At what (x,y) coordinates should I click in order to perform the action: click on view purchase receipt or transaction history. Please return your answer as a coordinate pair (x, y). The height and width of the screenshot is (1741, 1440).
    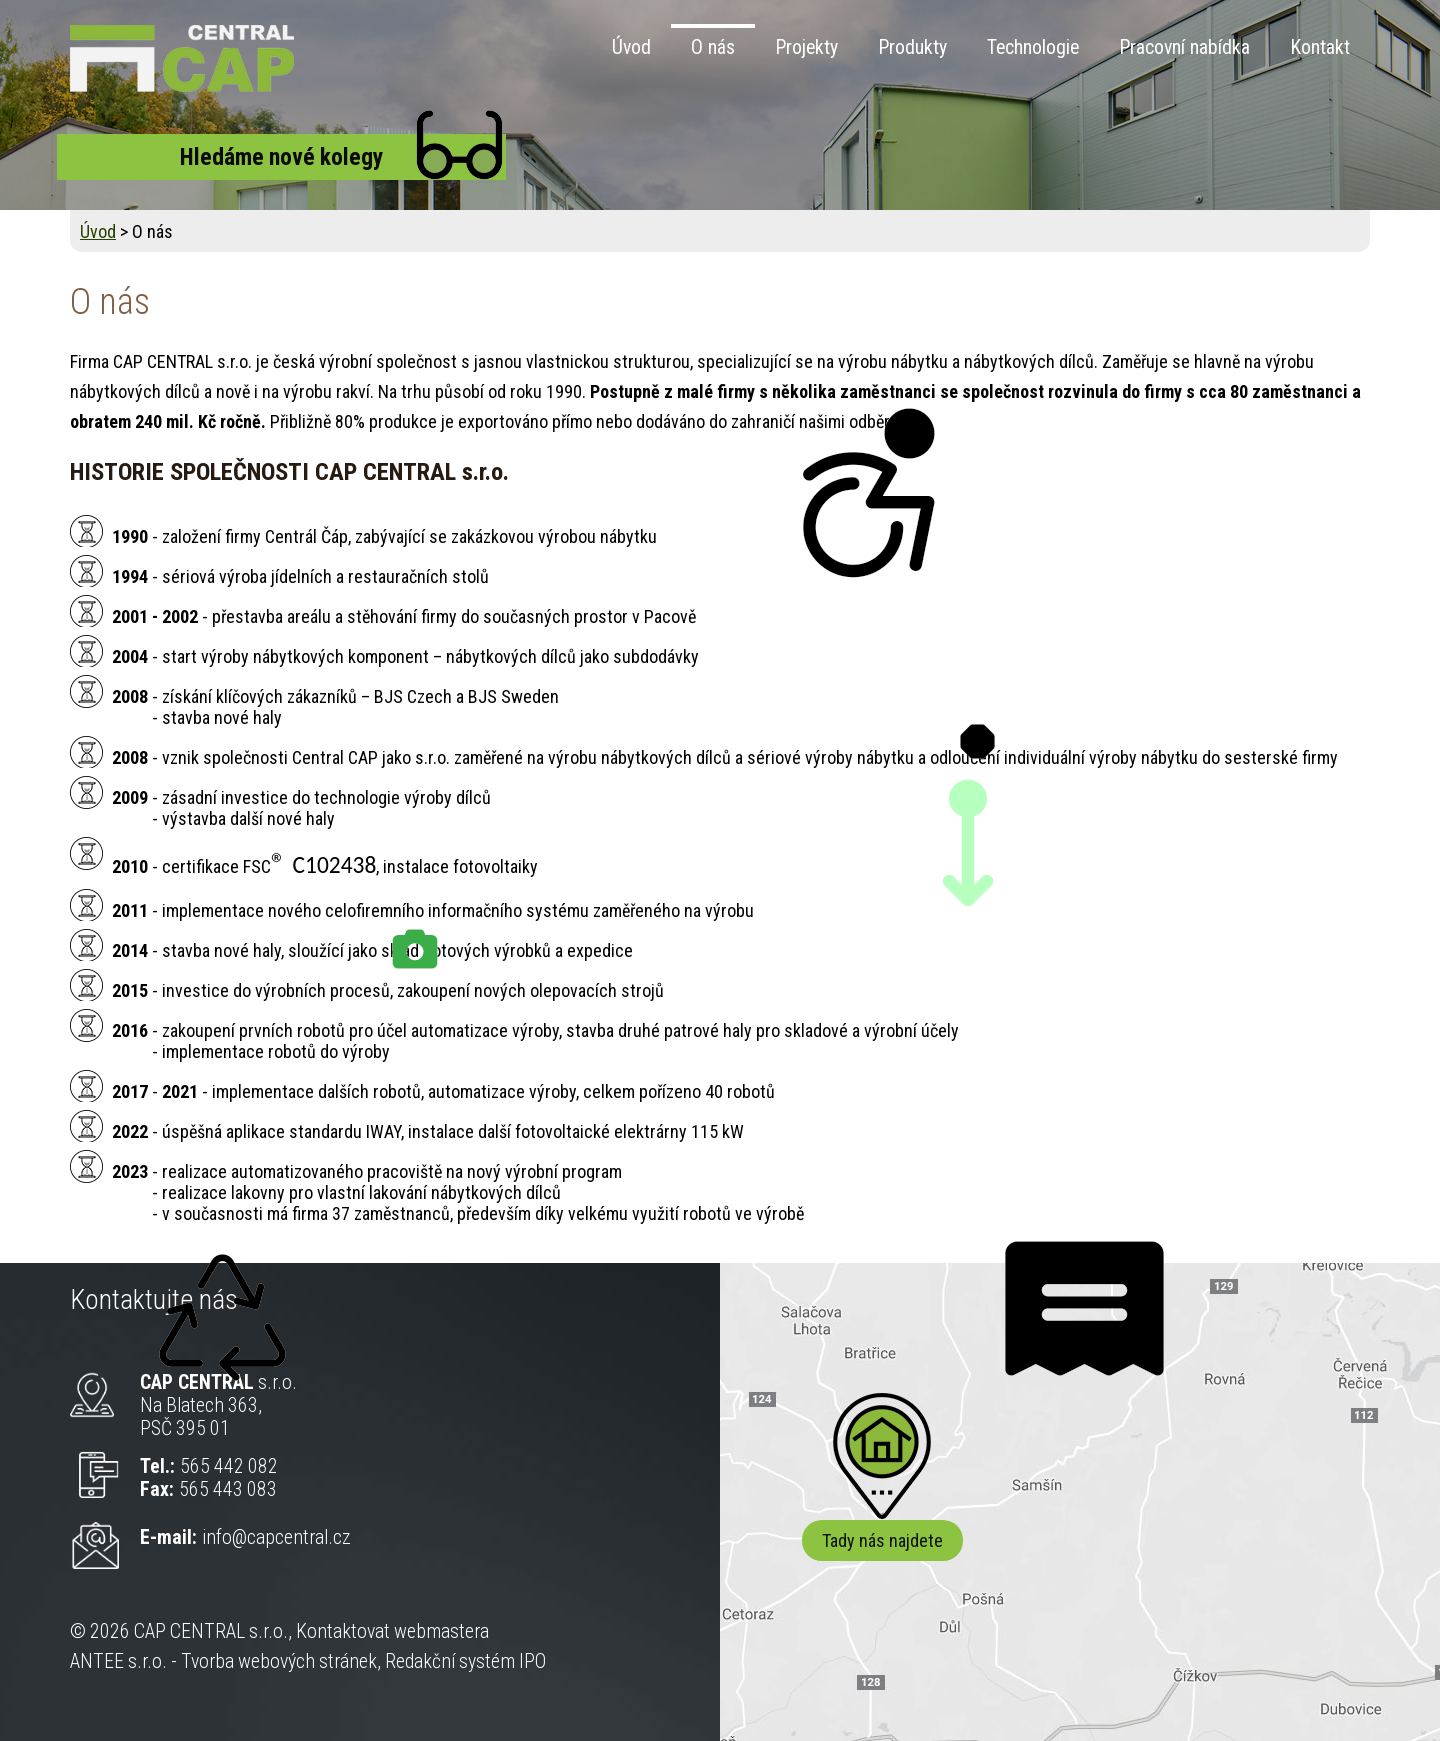
    Looking at the image, I should click on (1084, 1308).